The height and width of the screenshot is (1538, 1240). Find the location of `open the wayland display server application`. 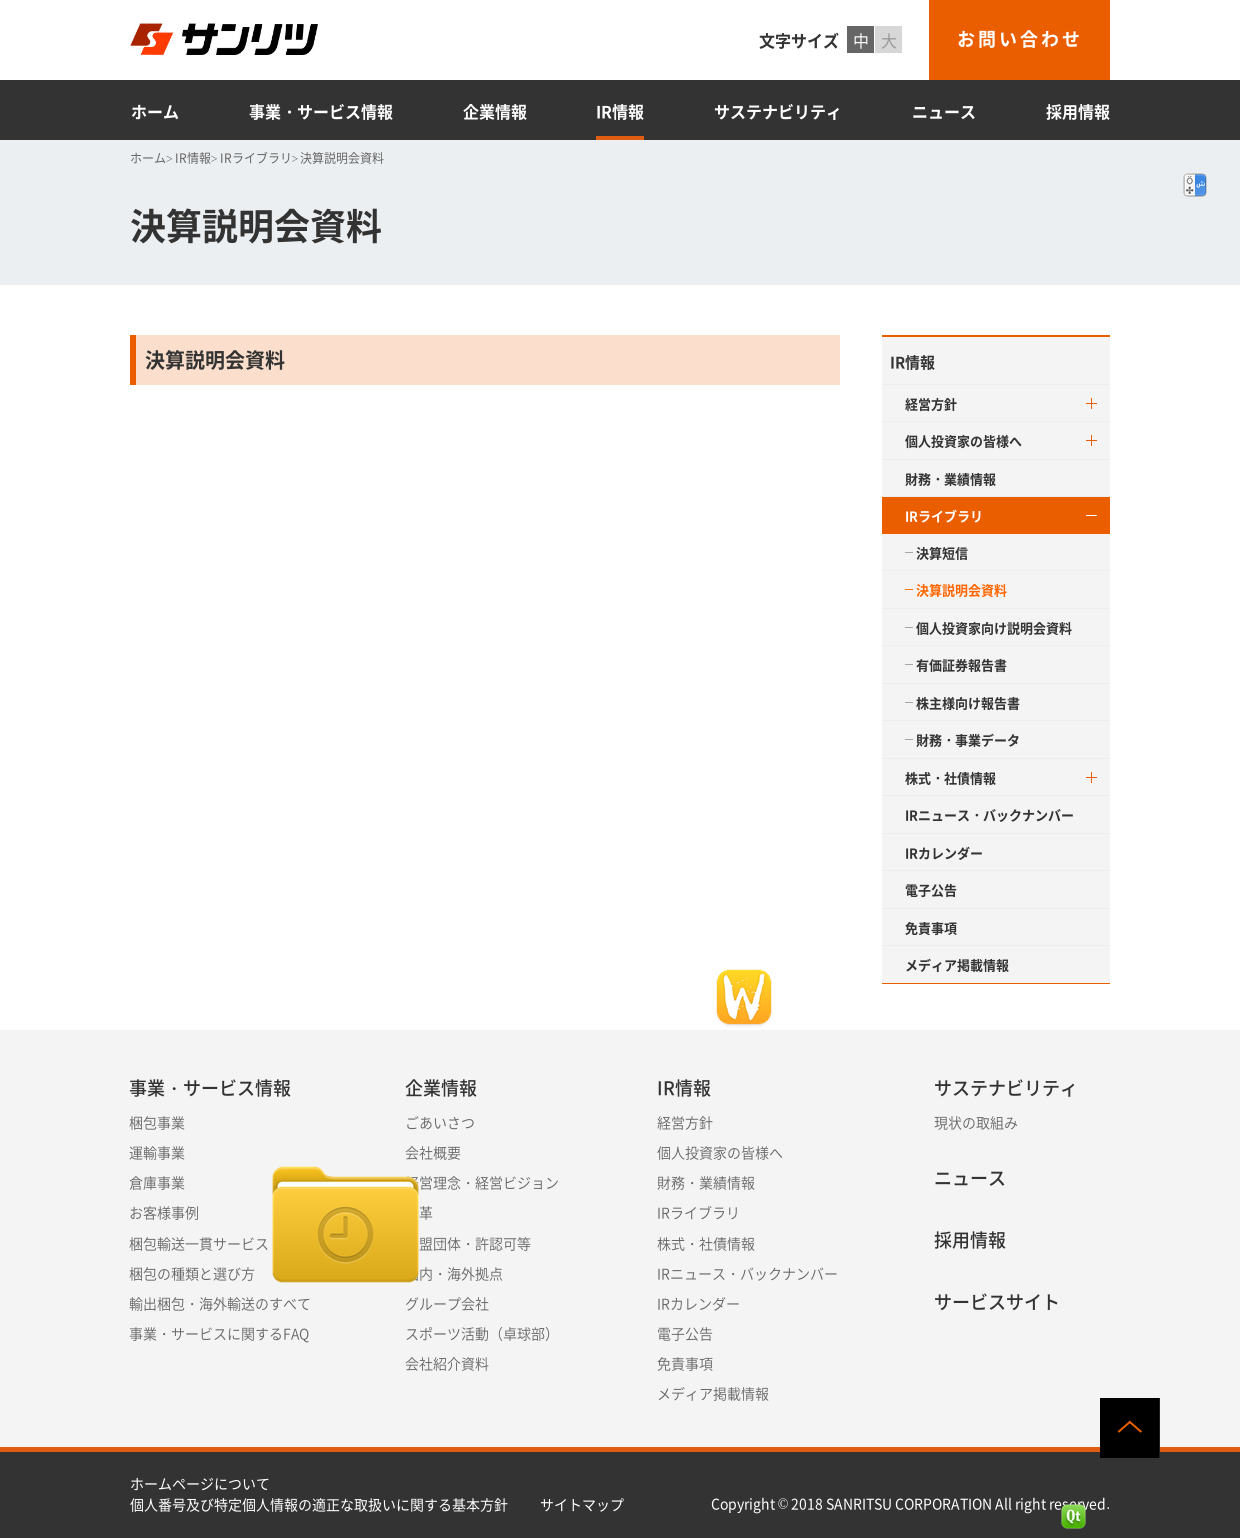

open the wayland display server application is located at coordinates (744, 997).